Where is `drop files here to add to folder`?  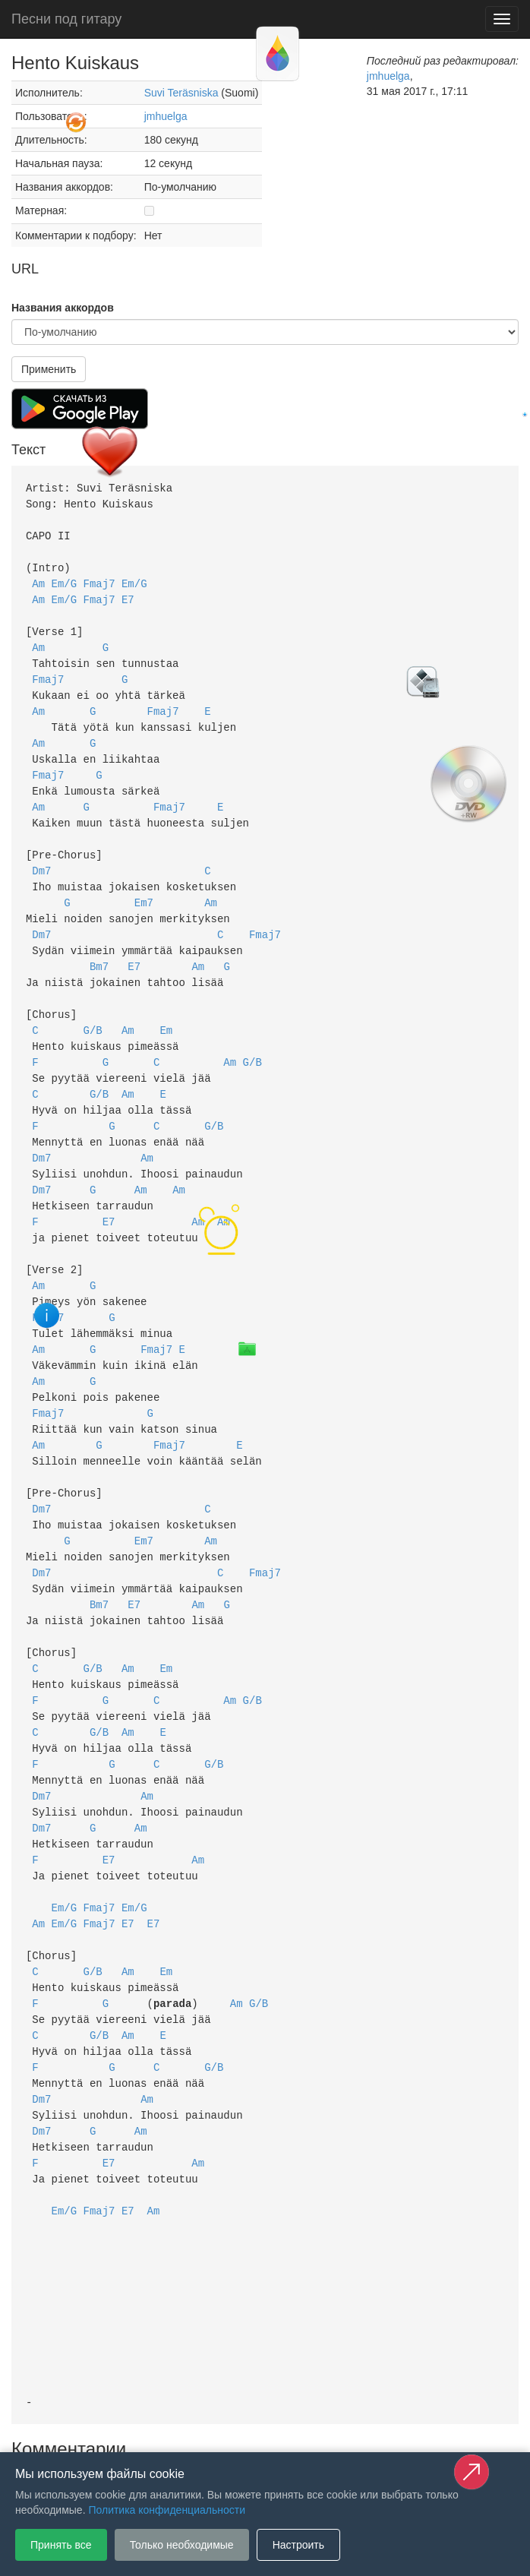 drop files here to add to folder is located at coordinates (515, 406).